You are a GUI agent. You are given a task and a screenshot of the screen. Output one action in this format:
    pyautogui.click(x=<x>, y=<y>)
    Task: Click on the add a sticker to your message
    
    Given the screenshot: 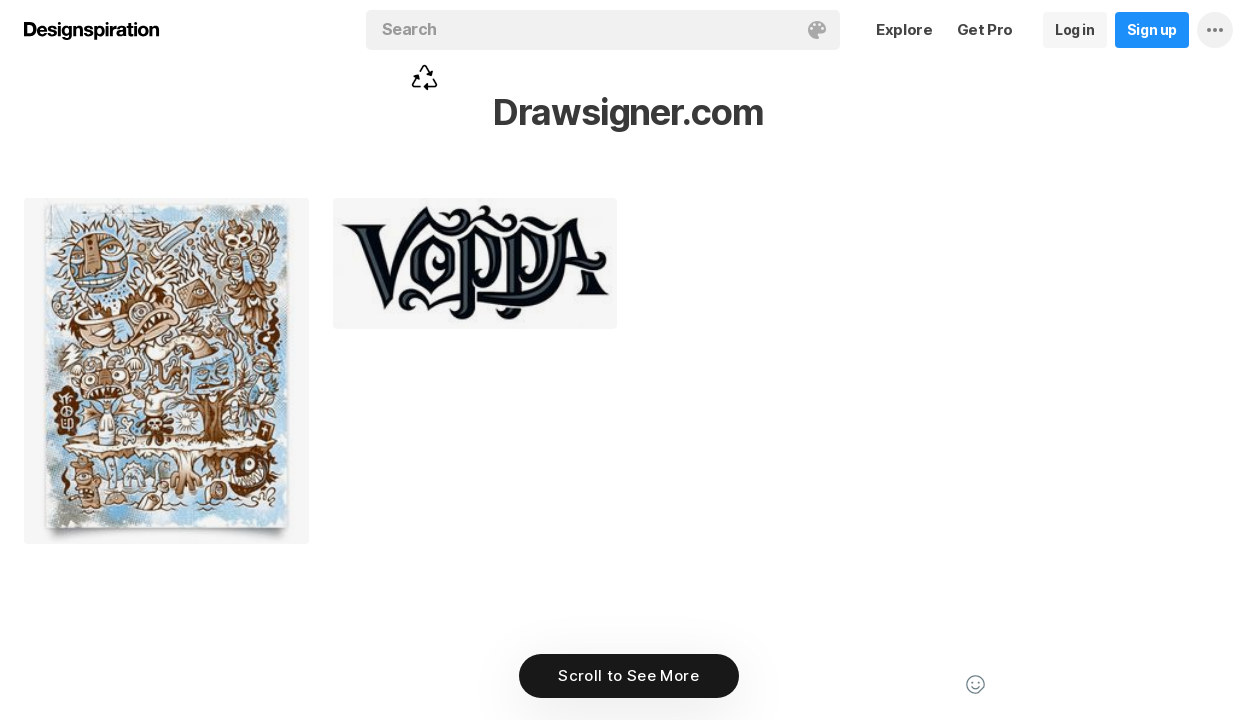 What is the action you would take?
    pyautogui.click(x=975, y=684)
    